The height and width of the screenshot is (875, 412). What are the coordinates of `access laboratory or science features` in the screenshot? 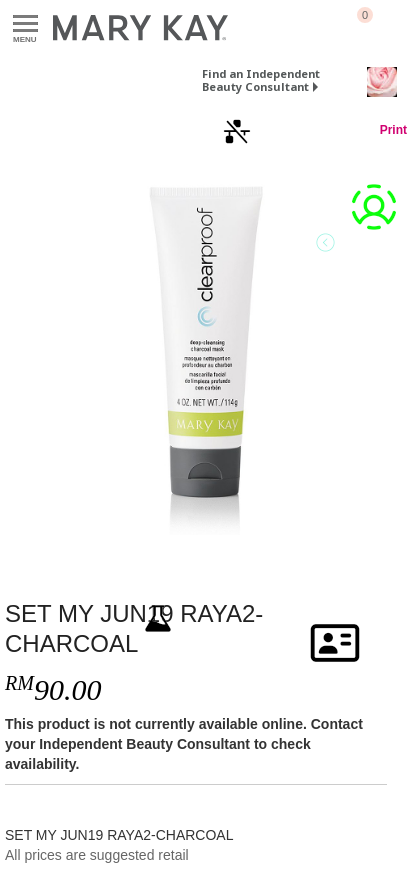 It's located at (158, 619).